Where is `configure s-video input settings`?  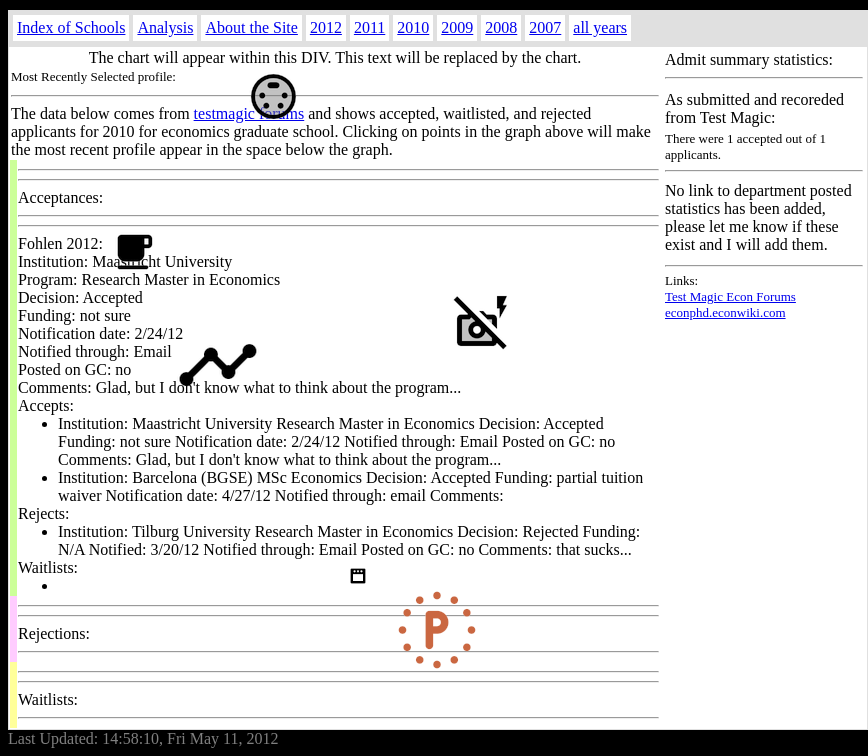
configure s-video input settings is located at coordinates (273, 96).